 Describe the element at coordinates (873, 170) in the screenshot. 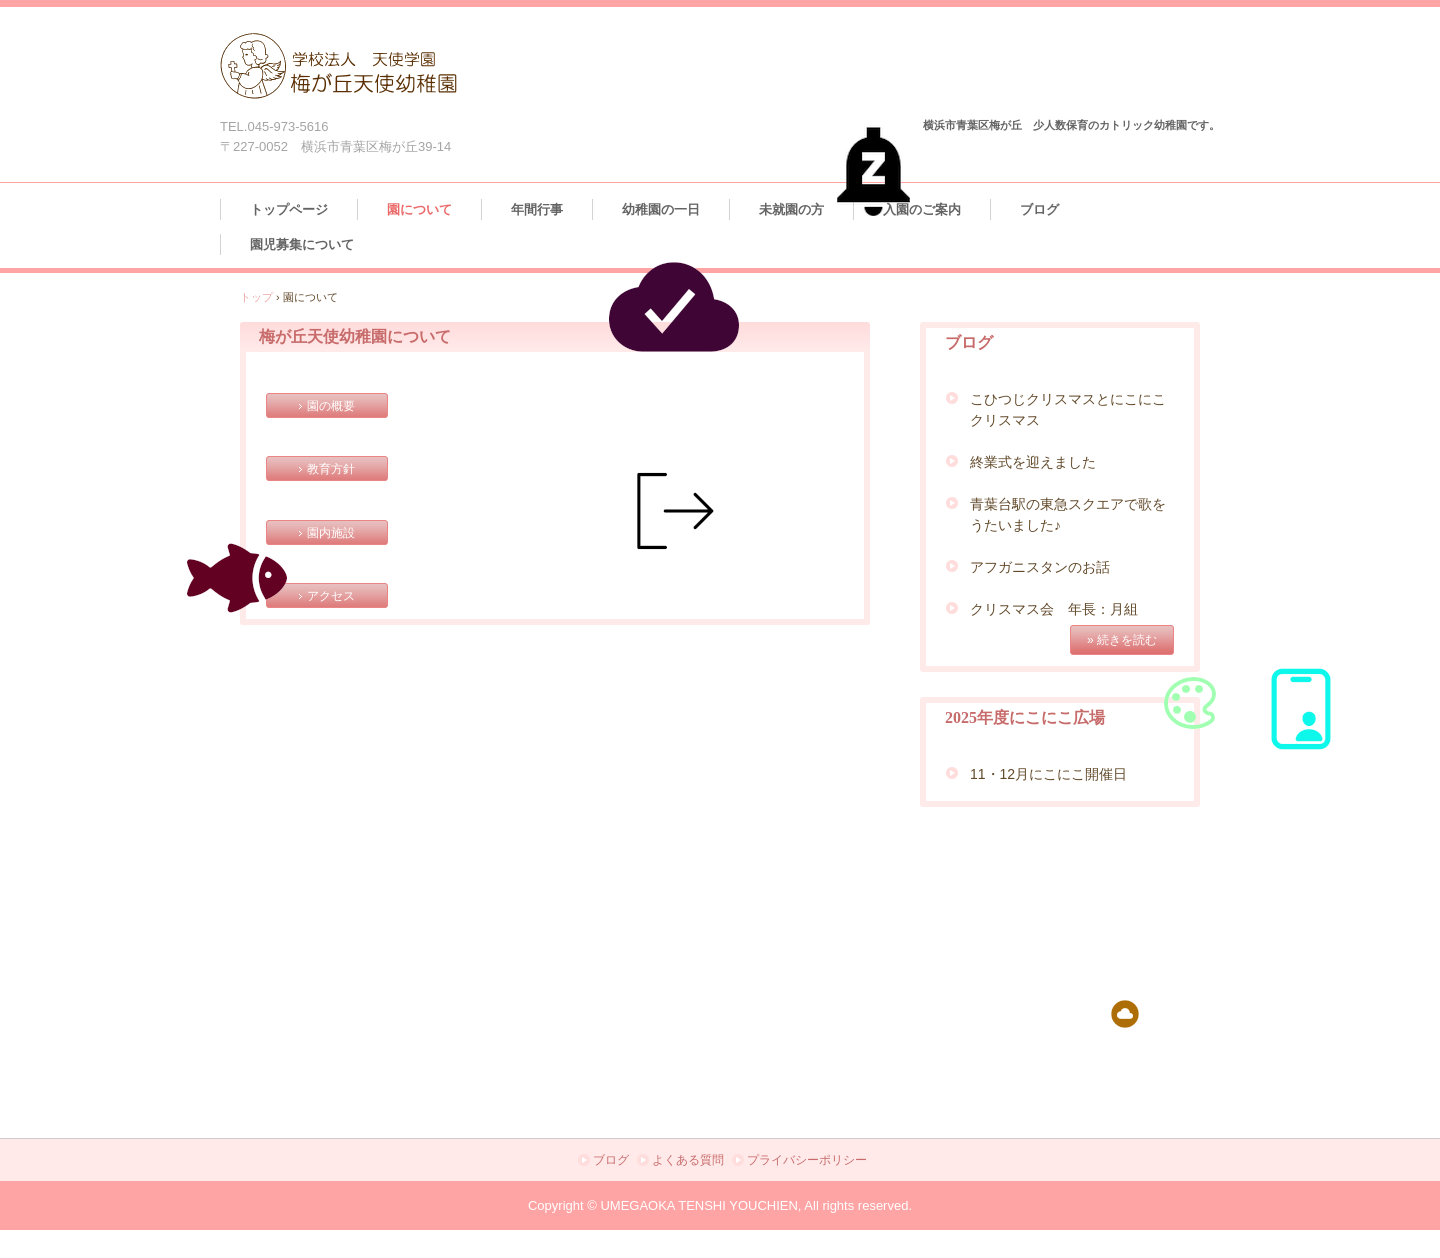

I see `notifications are currently paused or snoozed` at that location.